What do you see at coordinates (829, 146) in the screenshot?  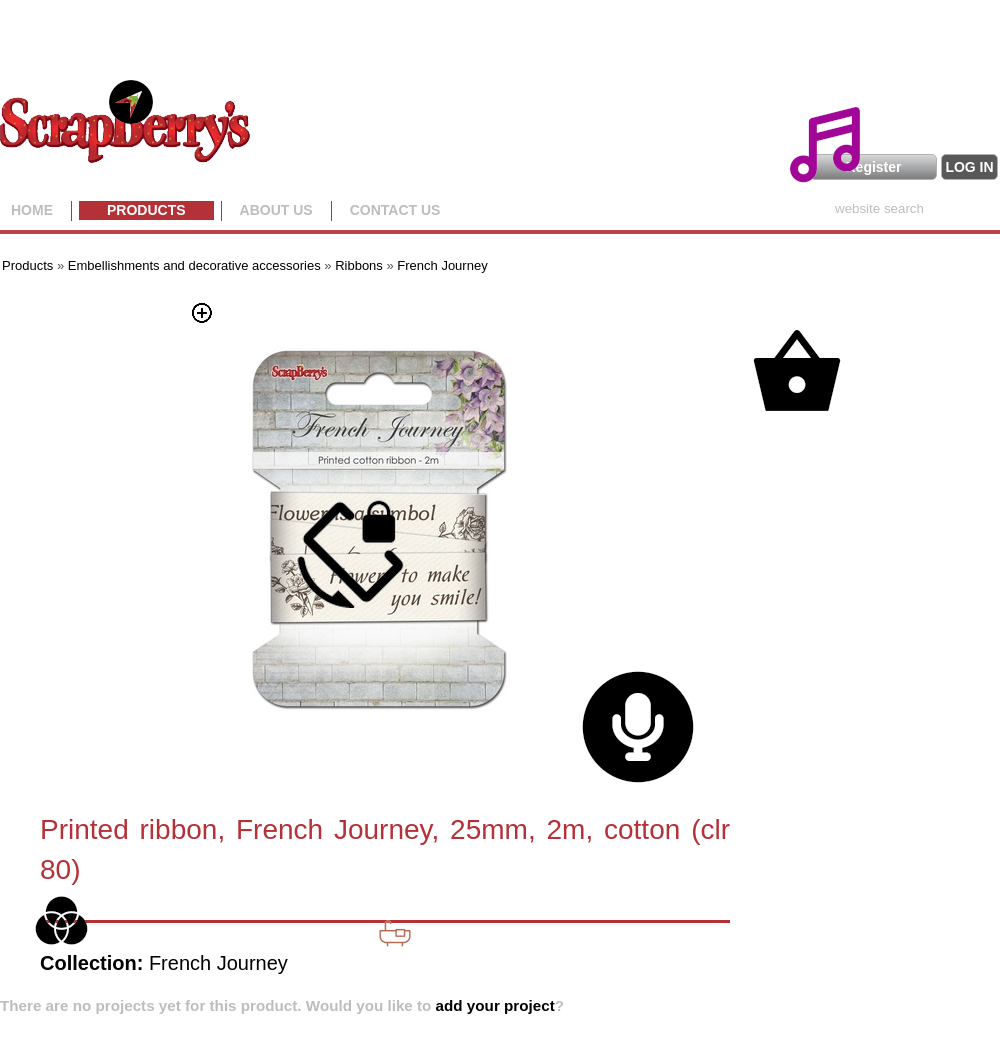 I see `access music library or audio files` at bounding box center [829, 146].